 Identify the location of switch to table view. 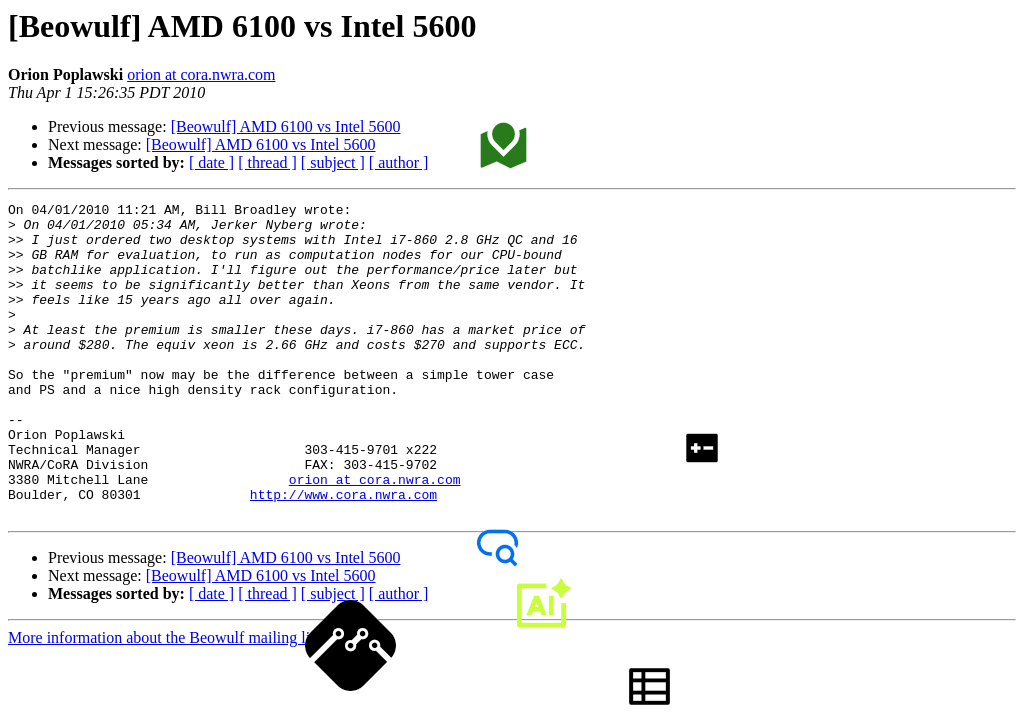
(649, 686).